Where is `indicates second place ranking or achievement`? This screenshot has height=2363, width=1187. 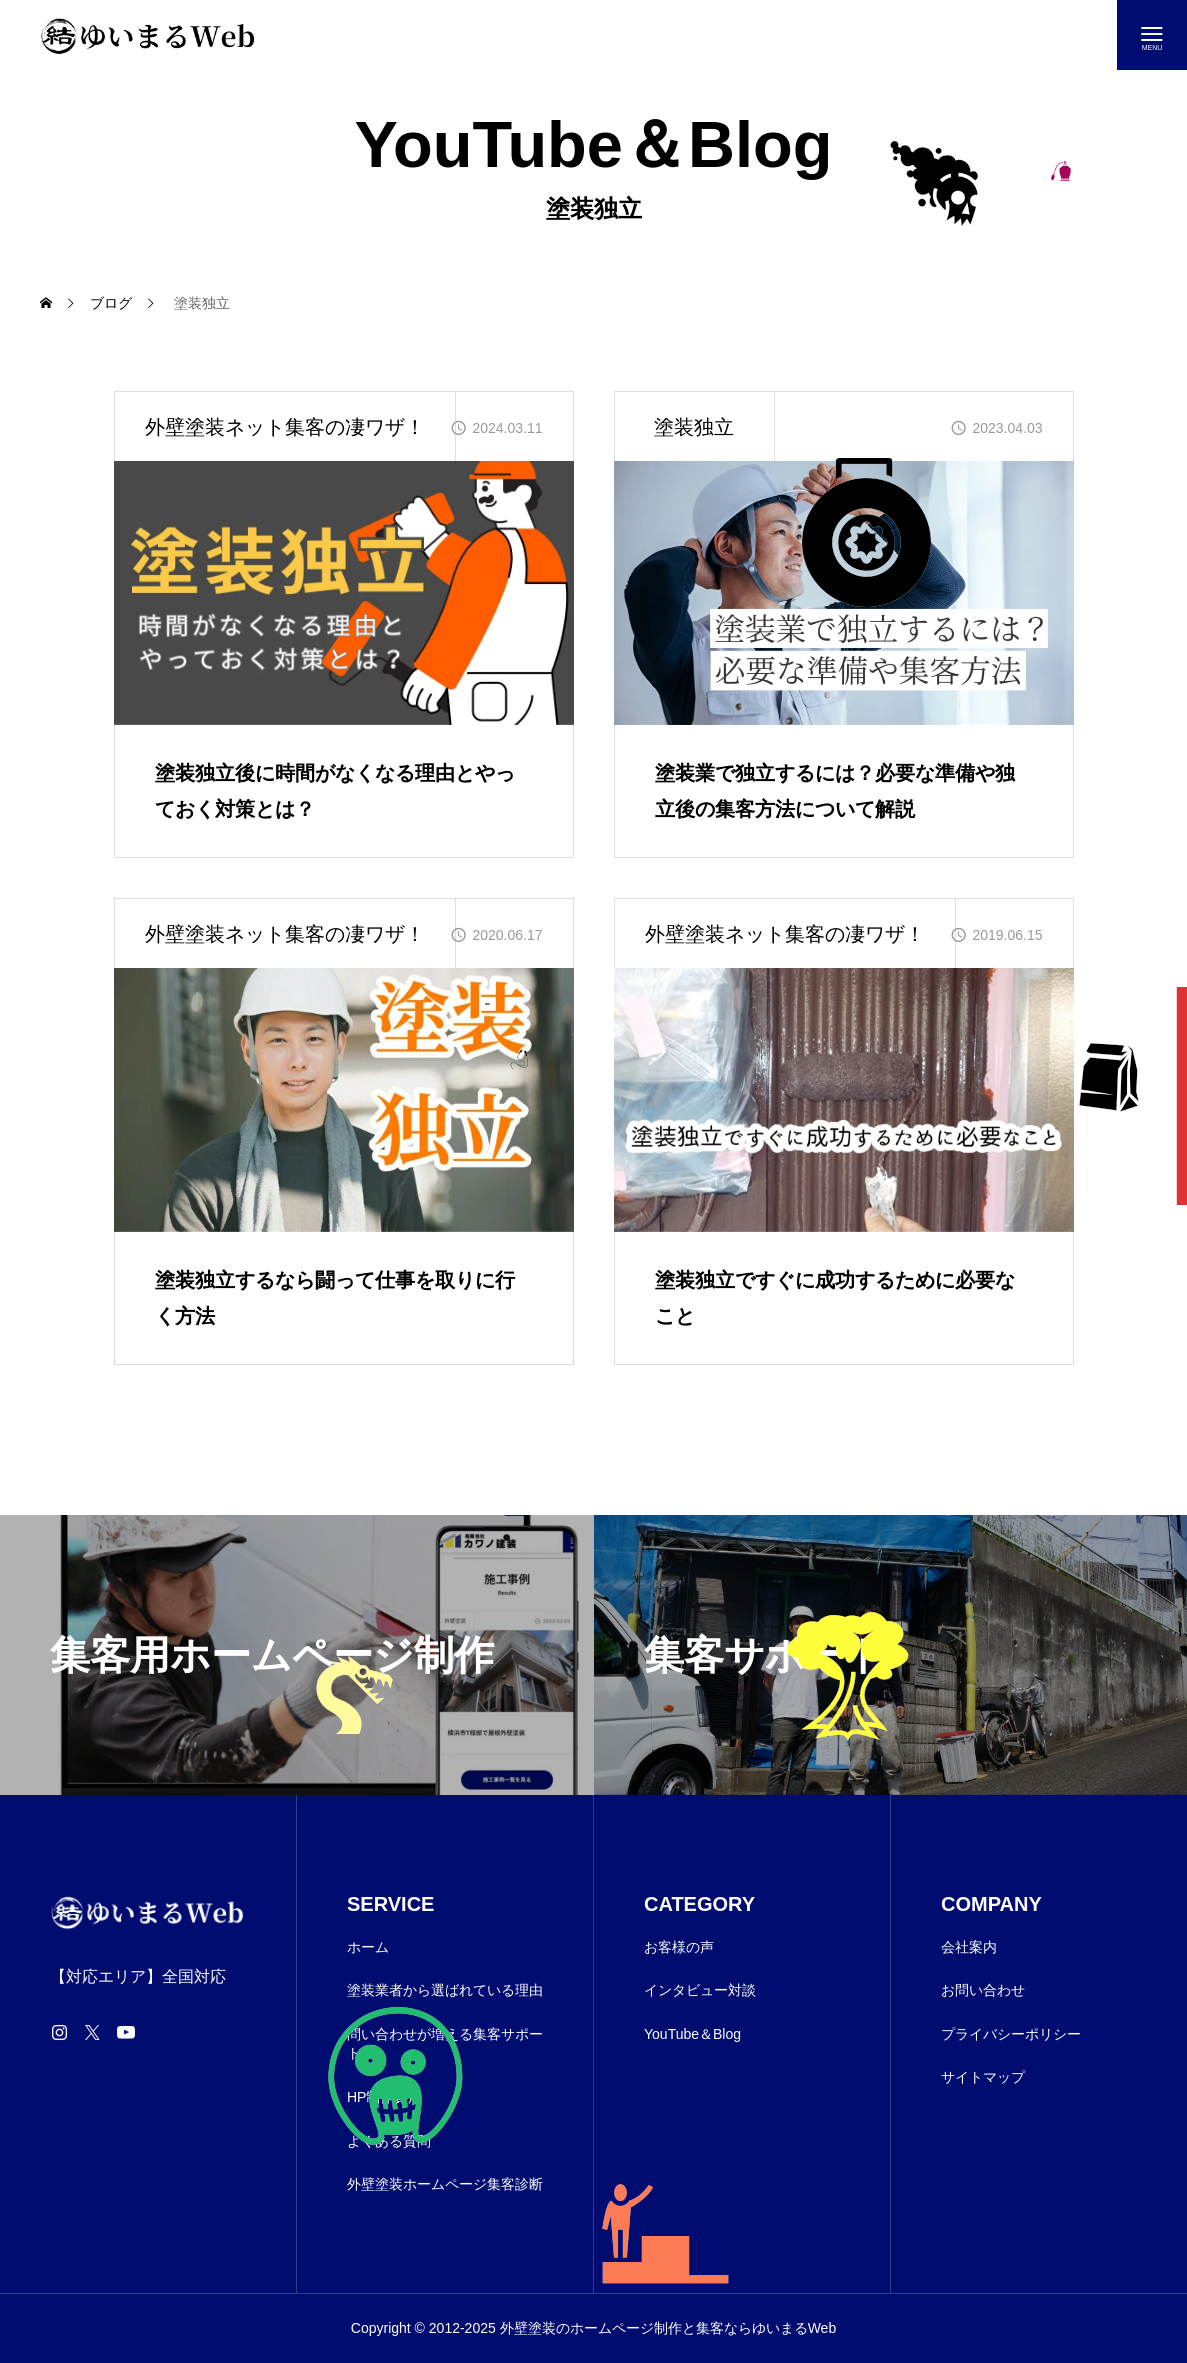
indicates second place ranking or achievement is located at coordinates (665, 2220).